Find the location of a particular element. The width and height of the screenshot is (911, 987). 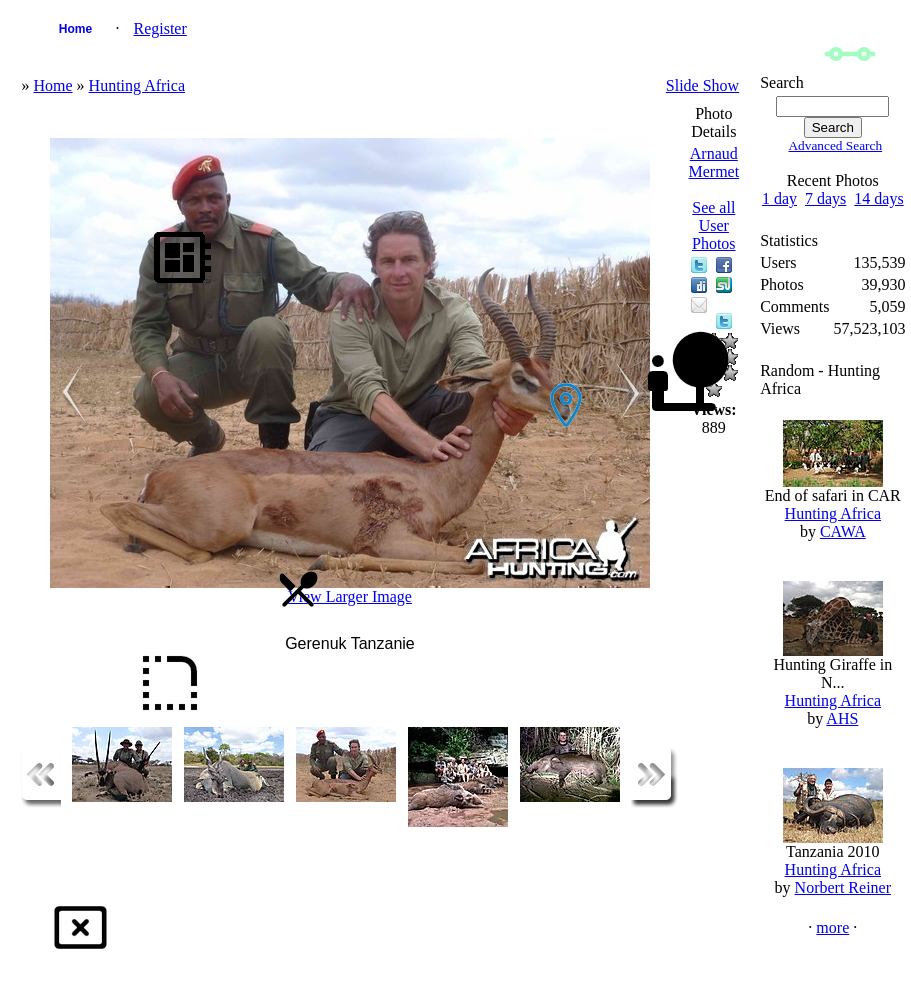

access developer or hardware settings is located at coordinates (182, 257).